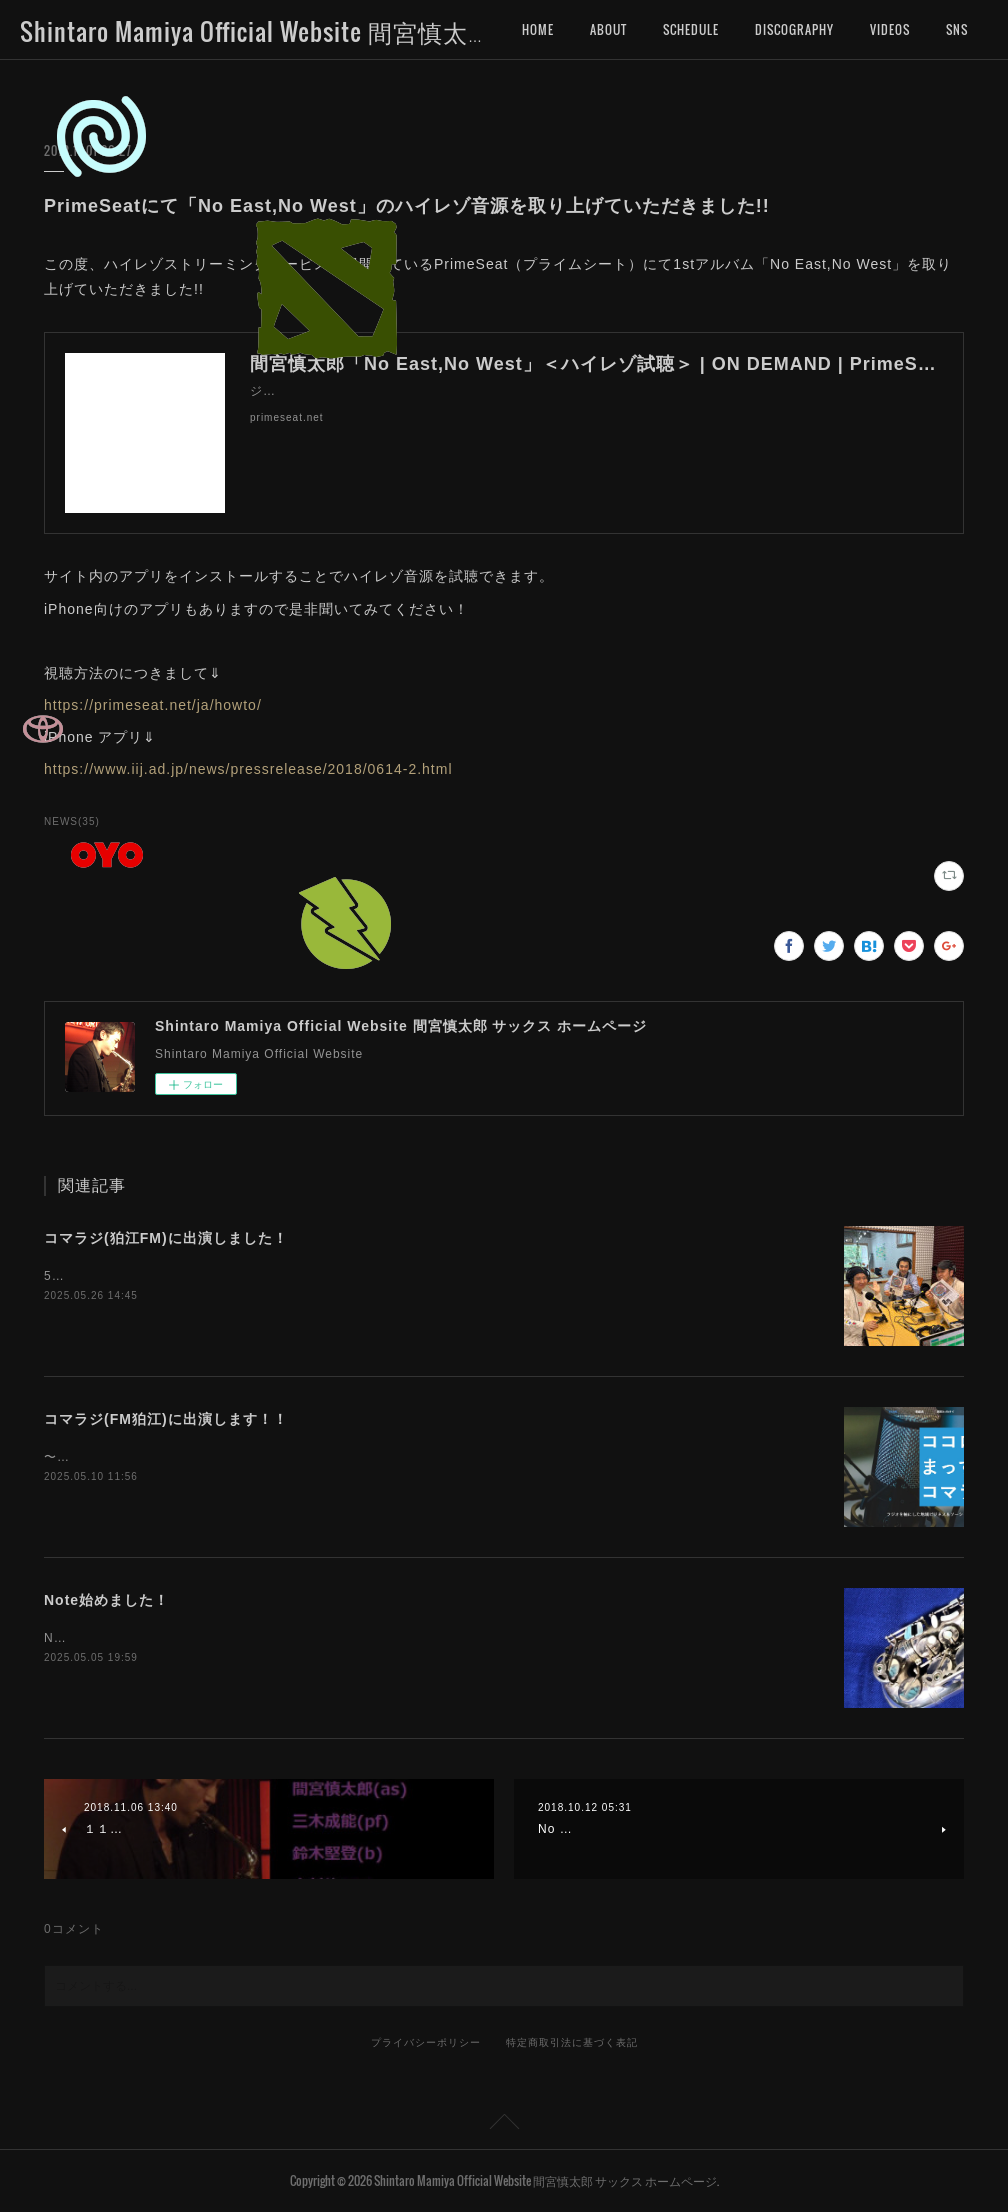 The height and width of the screenshot is (2212, 1008). What do you see at coordinates (107, 855) in the screenshot?
I see `open the OYO hotel booking app` at bounding box center [107, 855].